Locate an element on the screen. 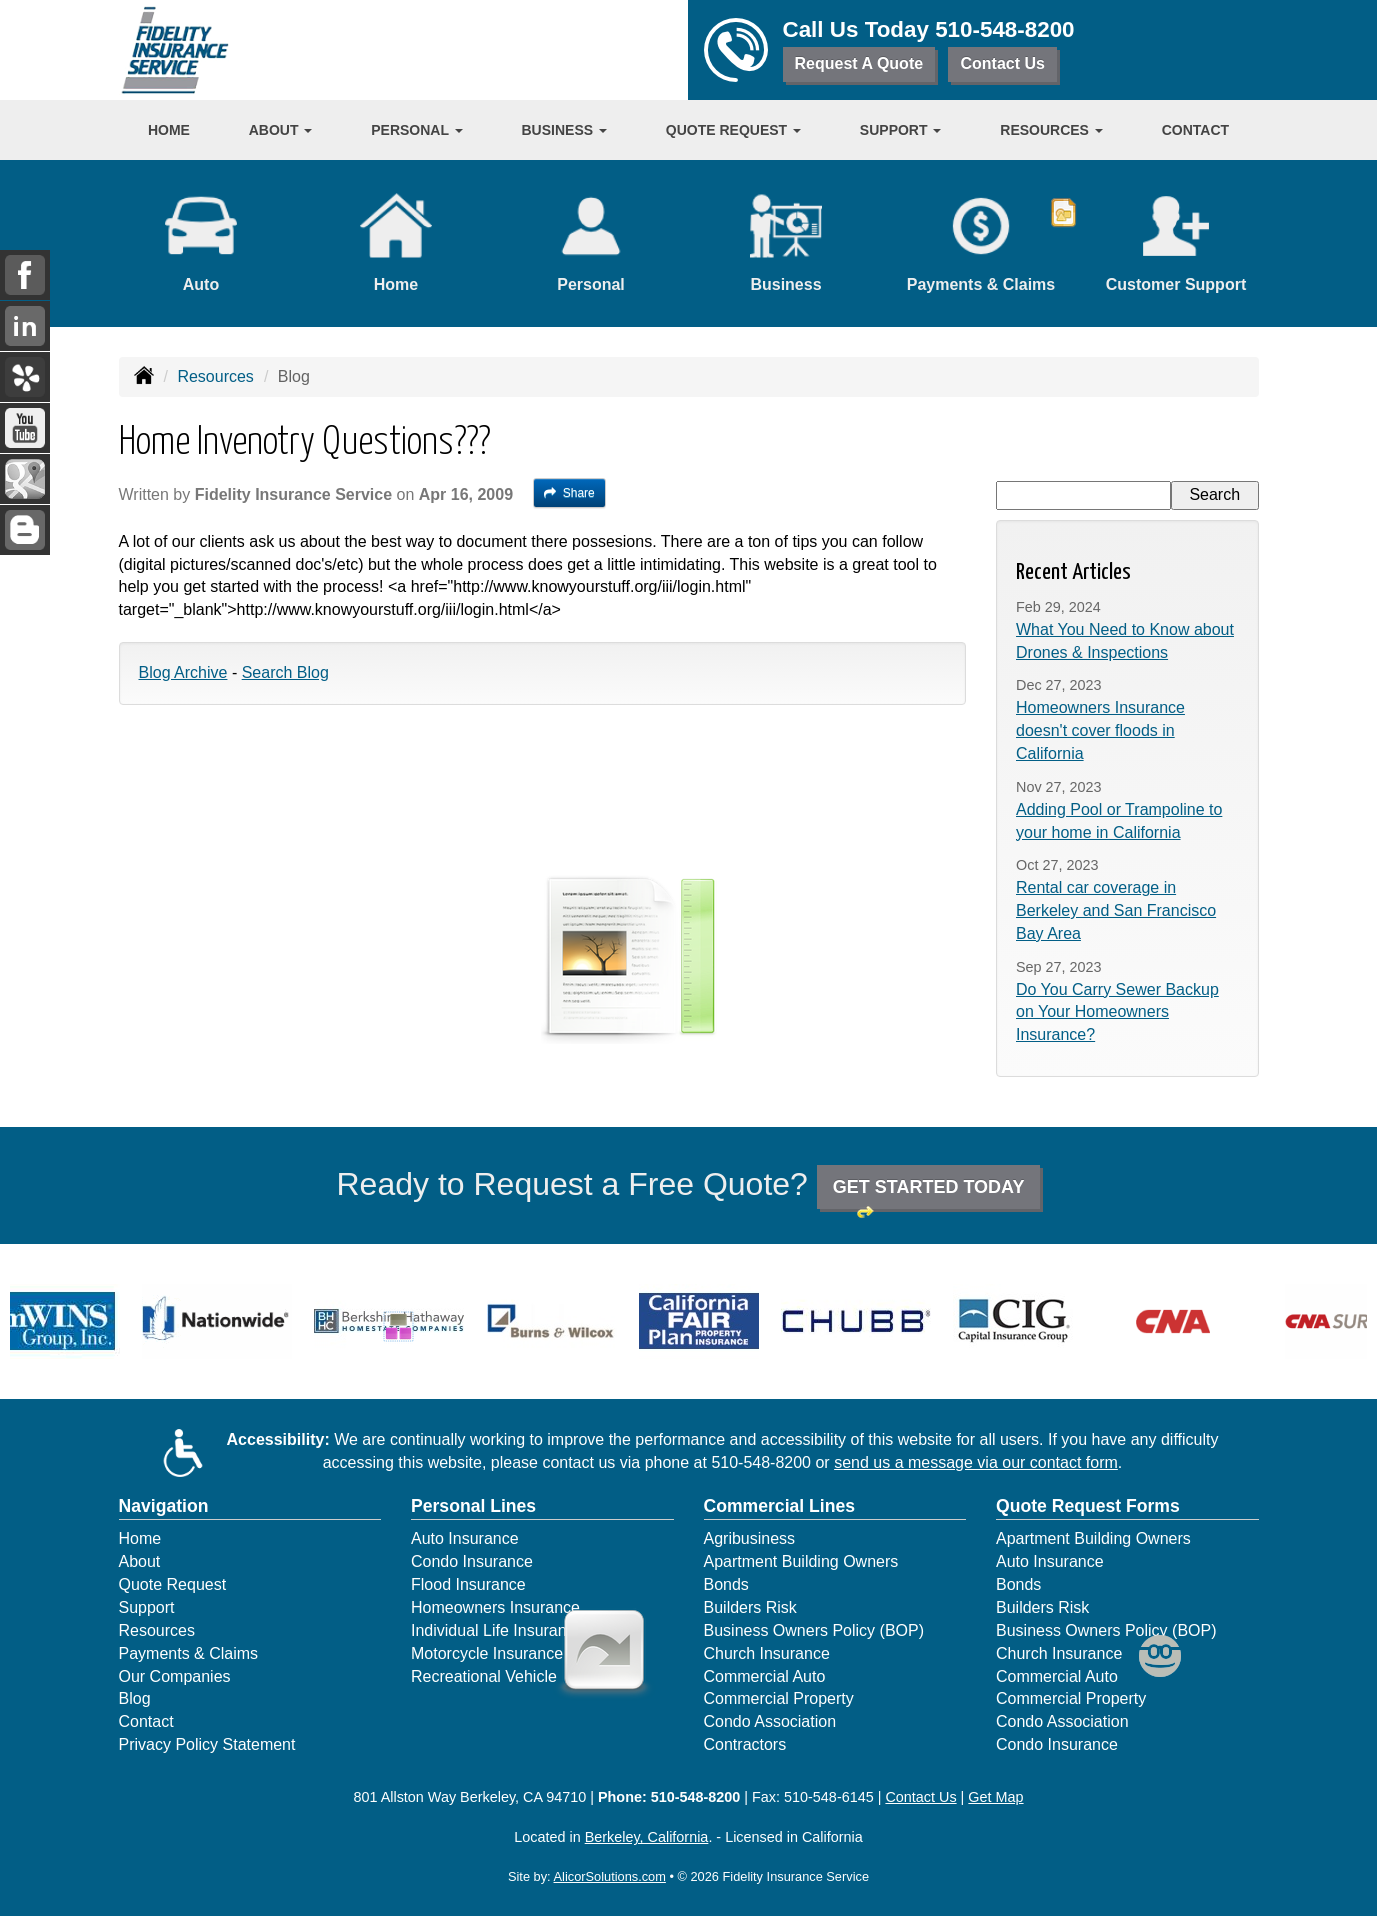  open a graphics template file is located at coordinates (1063, 212).